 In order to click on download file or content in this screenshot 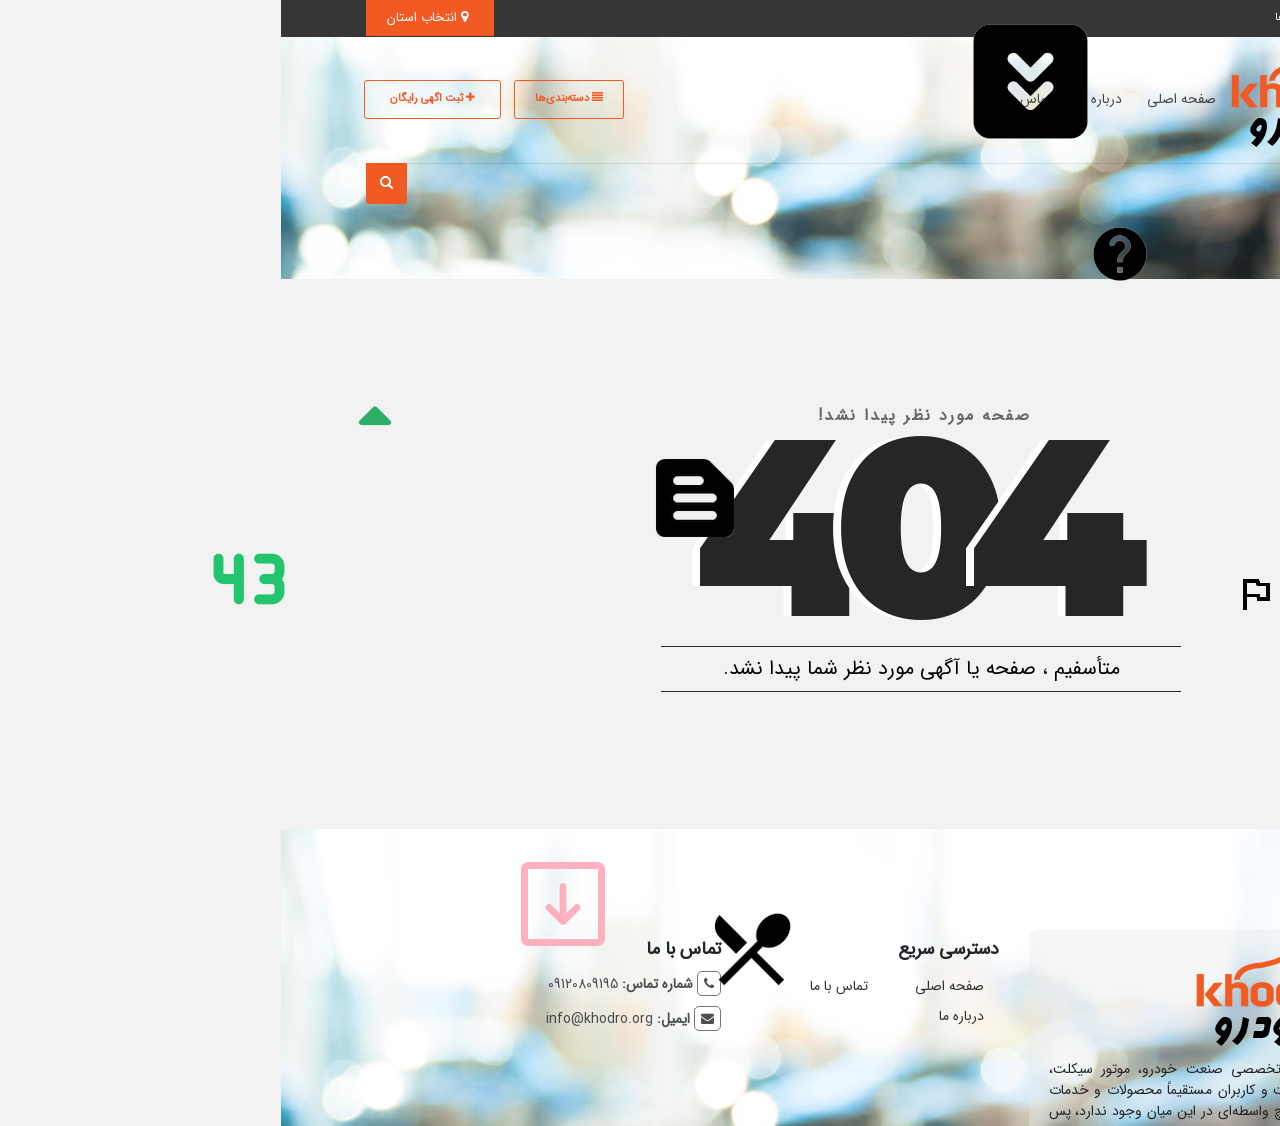, I will do `click(563, 904)`.